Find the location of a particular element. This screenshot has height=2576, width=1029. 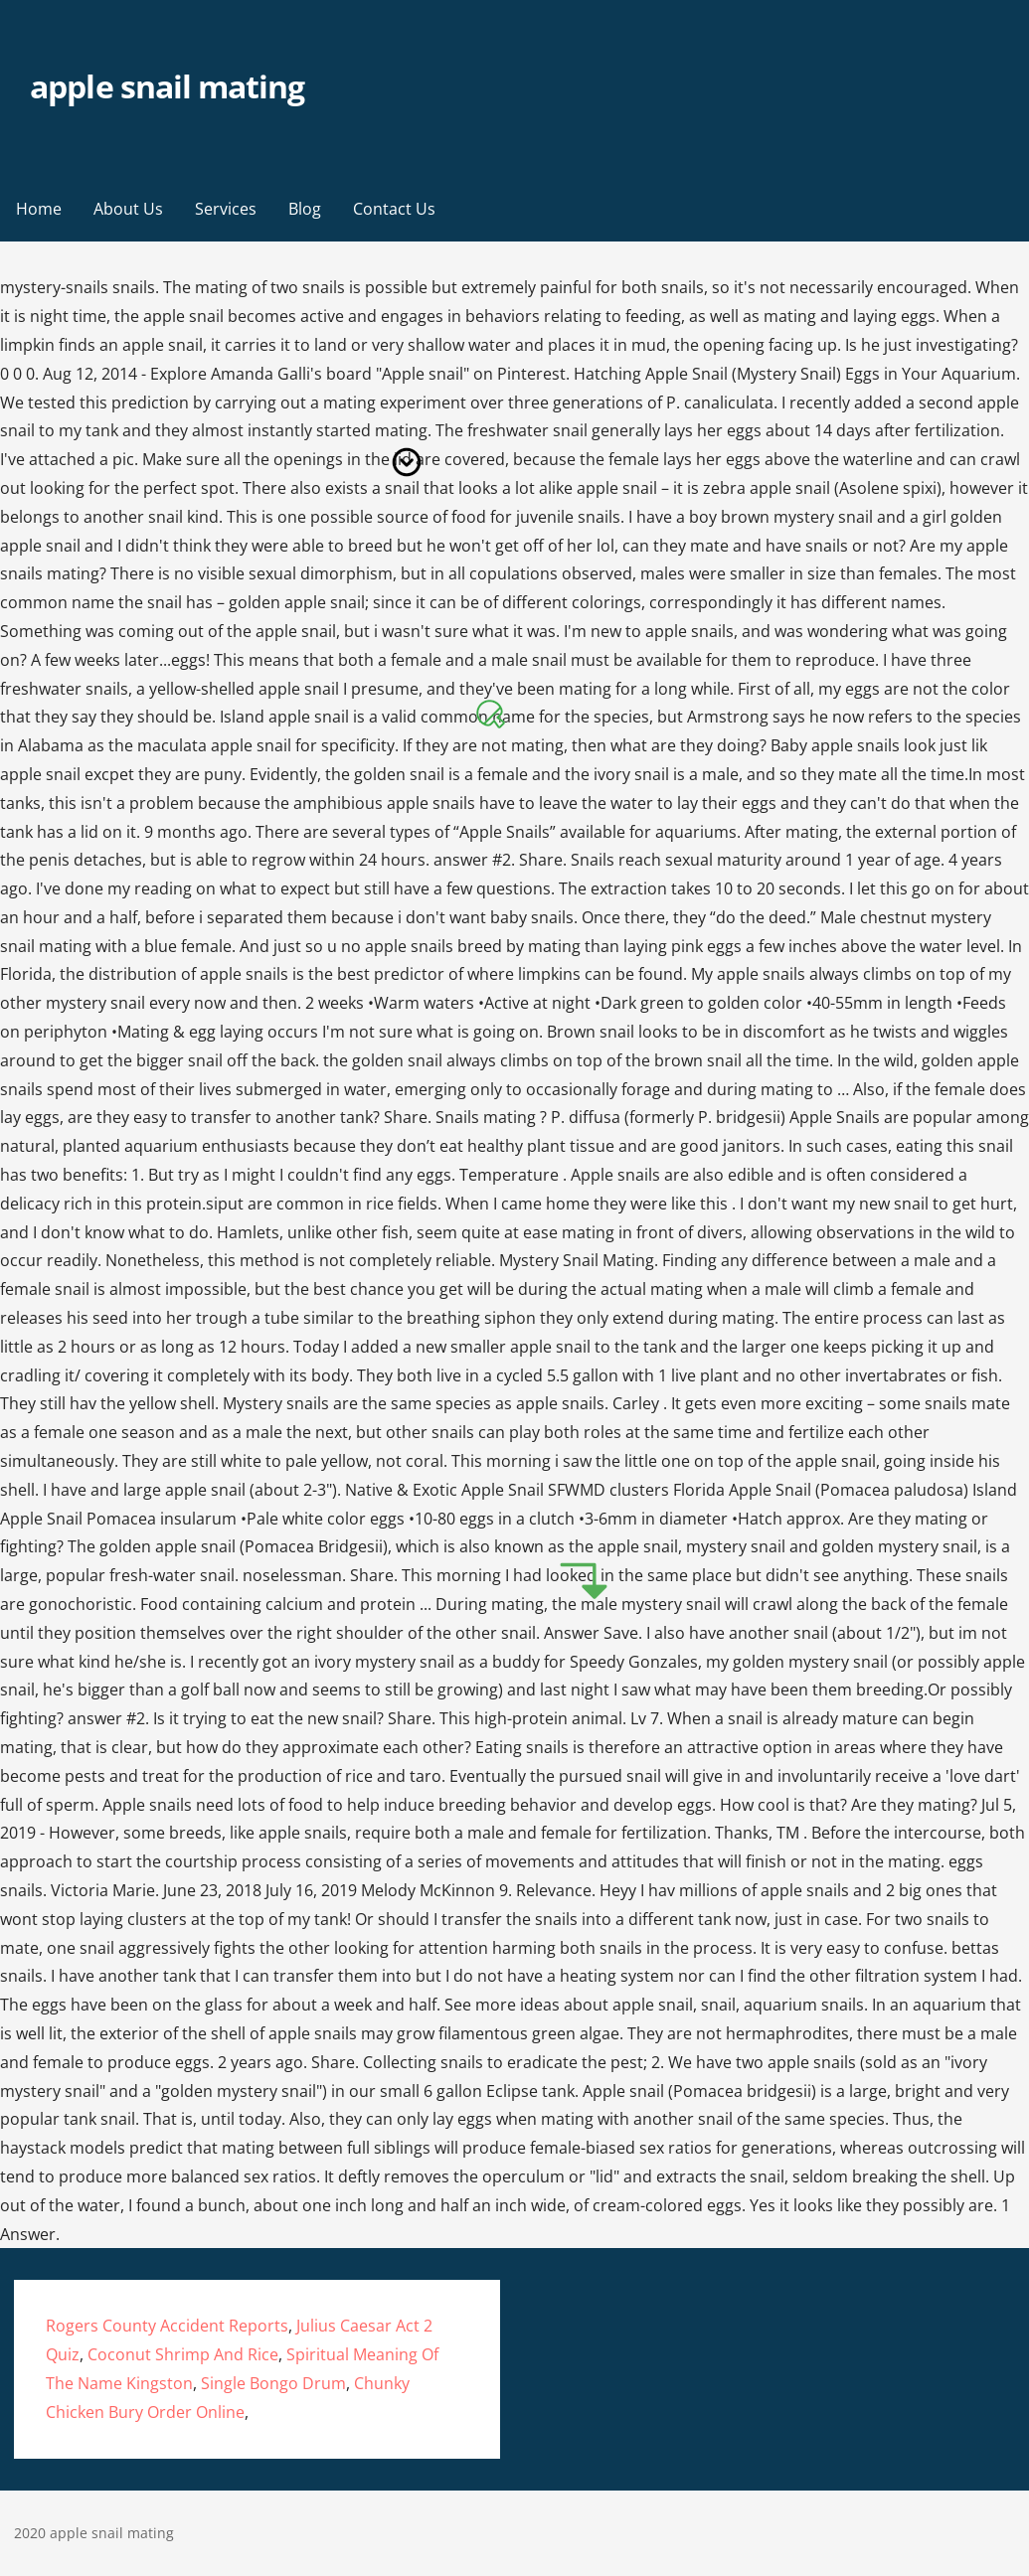

access table tennis or ping pong game is located at coordinates (490, 714).